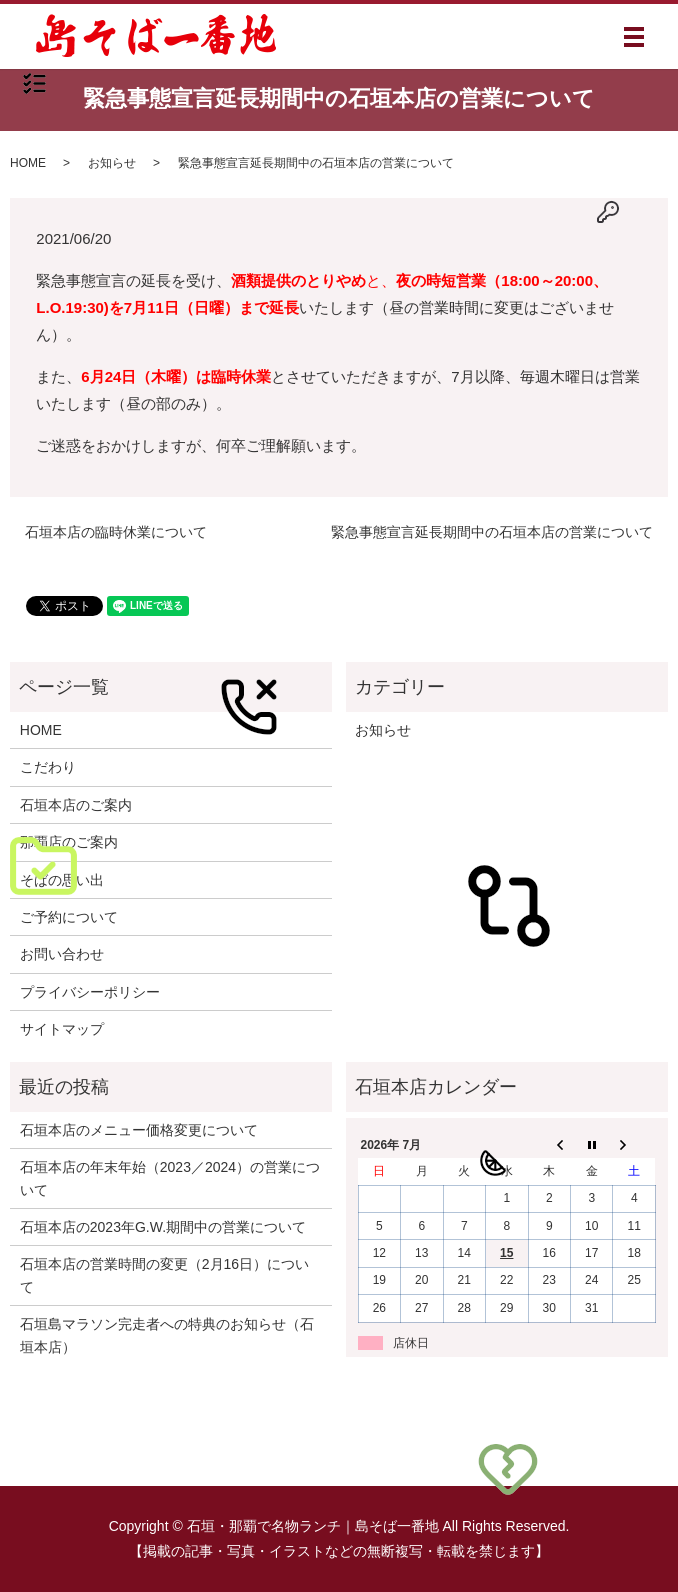  What do you see at coordinates (43, 867) in the screenshot?
I see `folder successfully verified or validated` at bounding box center [43, 867].